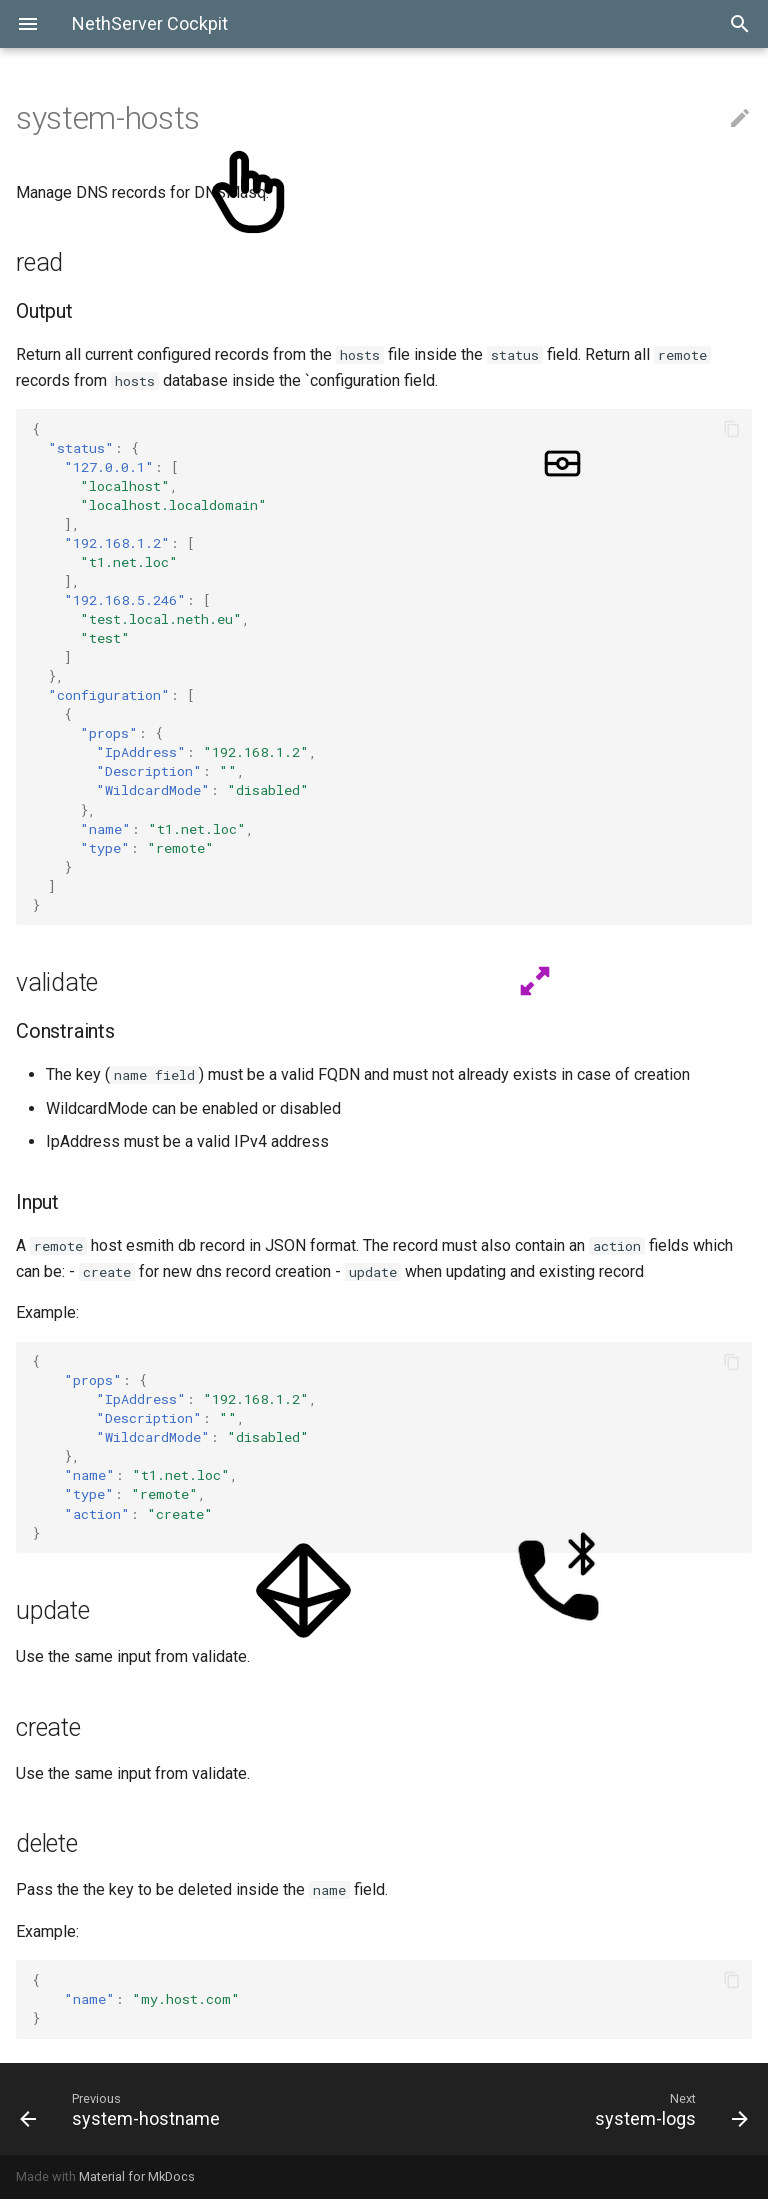 The width and height of the screenshot is (768, 2199). I want to click on phone call connected via bluetooth speaker, so click(558, 1580).